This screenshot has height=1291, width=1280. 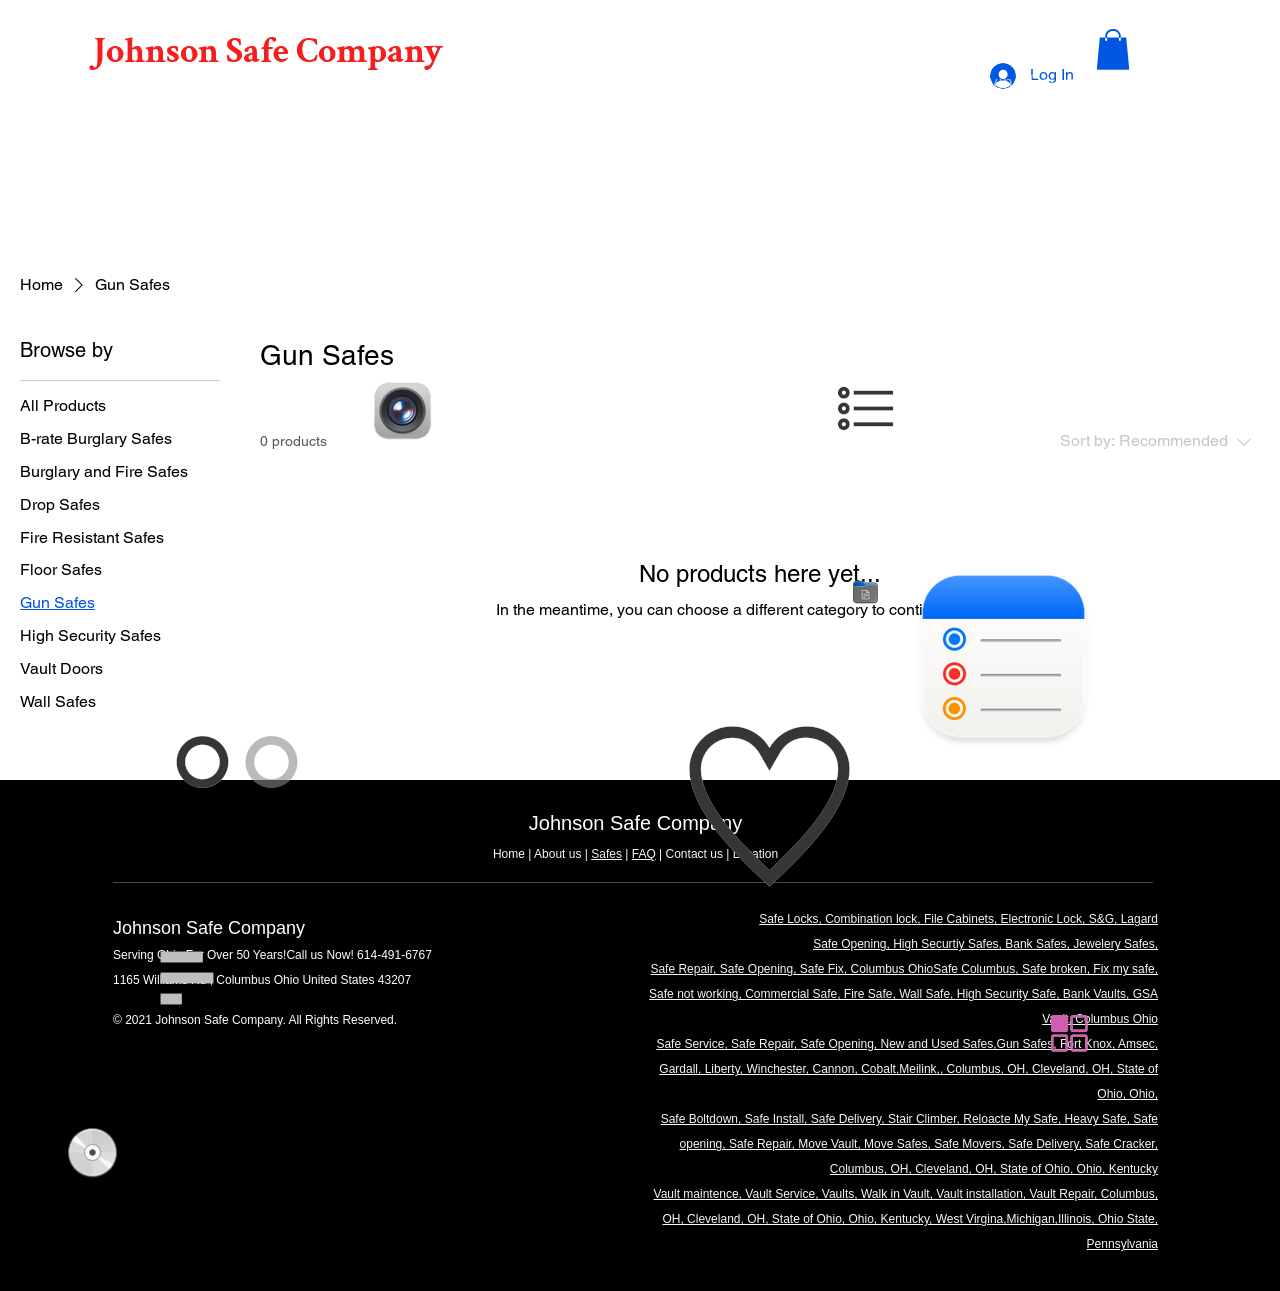 What do you see at coordinates (1003, 656) in the screenshot?
I see `open the basket notes or list-taking app` at bounding box center [1003, 656].